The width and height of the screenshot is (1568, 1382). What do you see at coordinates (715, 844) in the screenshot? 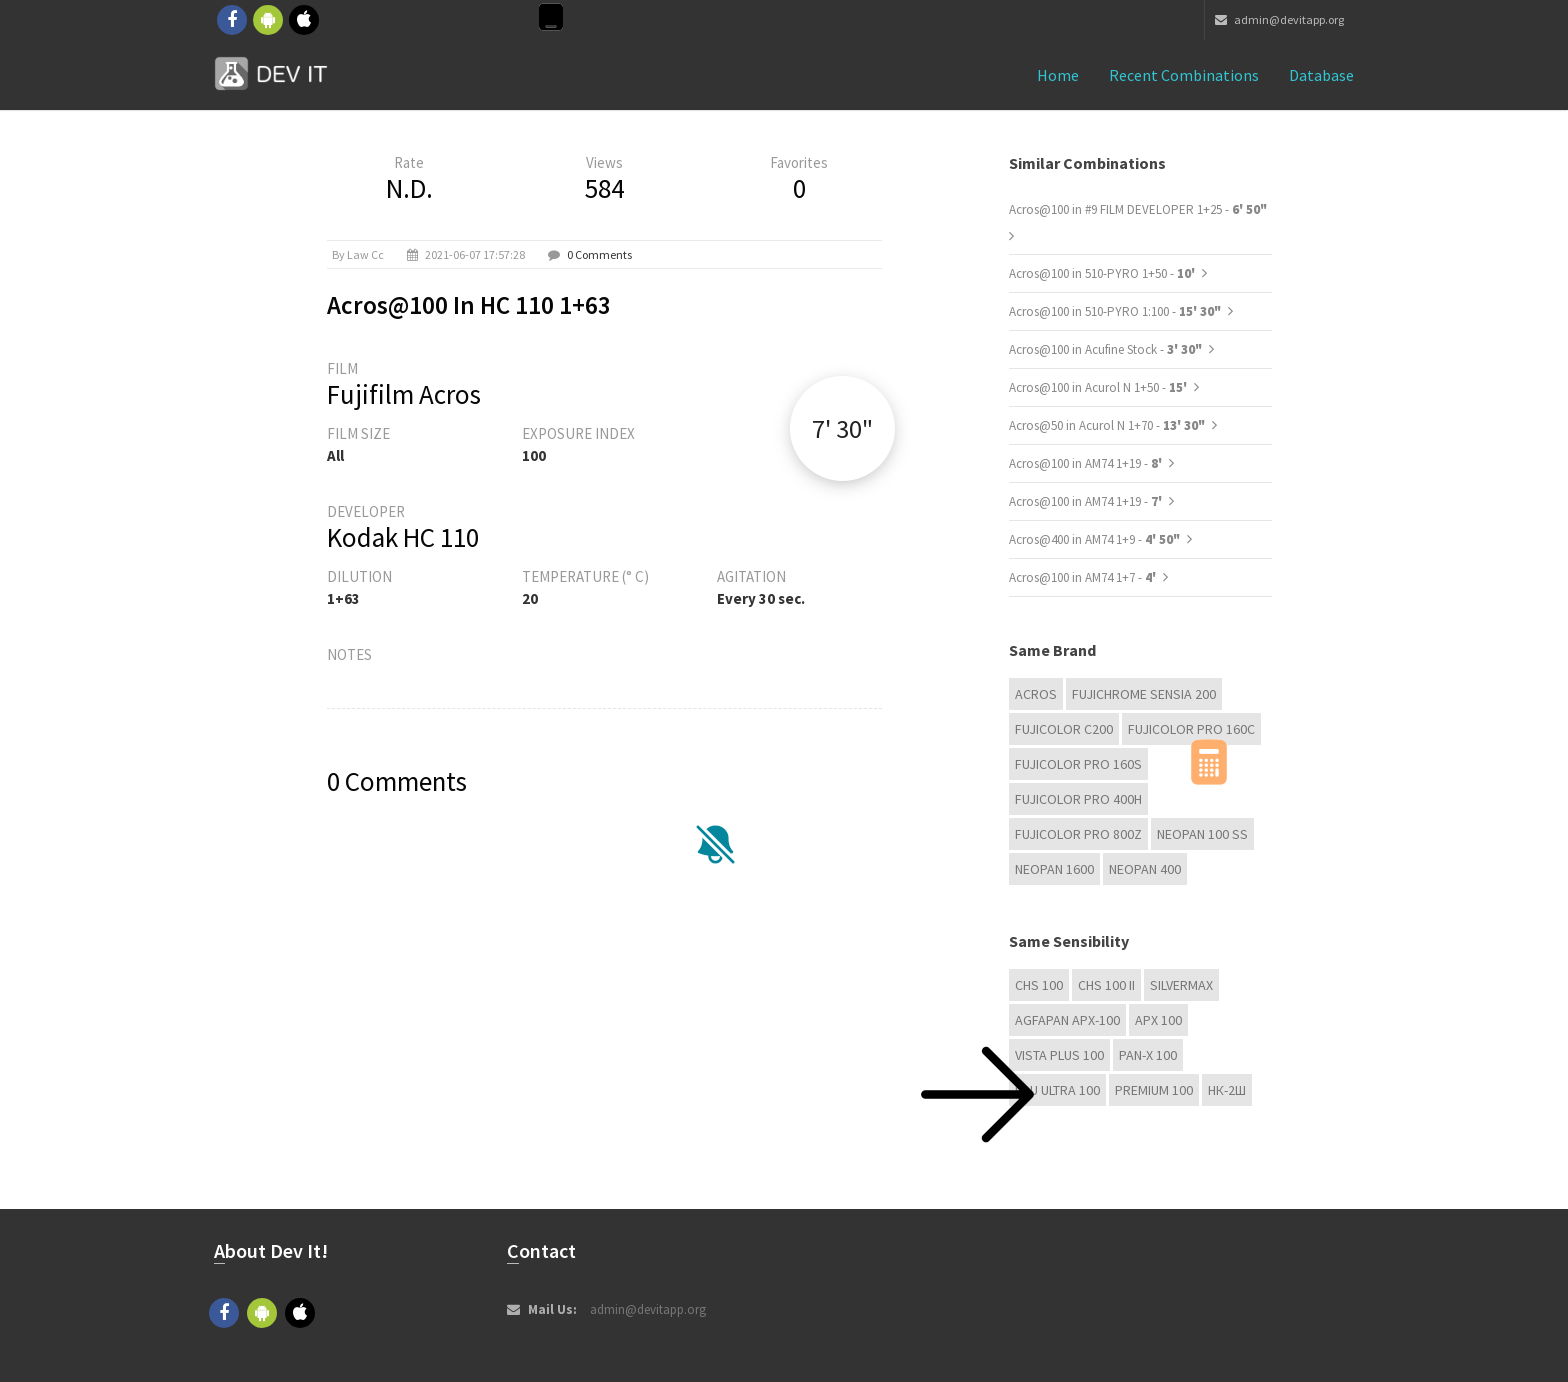
I see `mute notifications` at bounding box center [715, 844].